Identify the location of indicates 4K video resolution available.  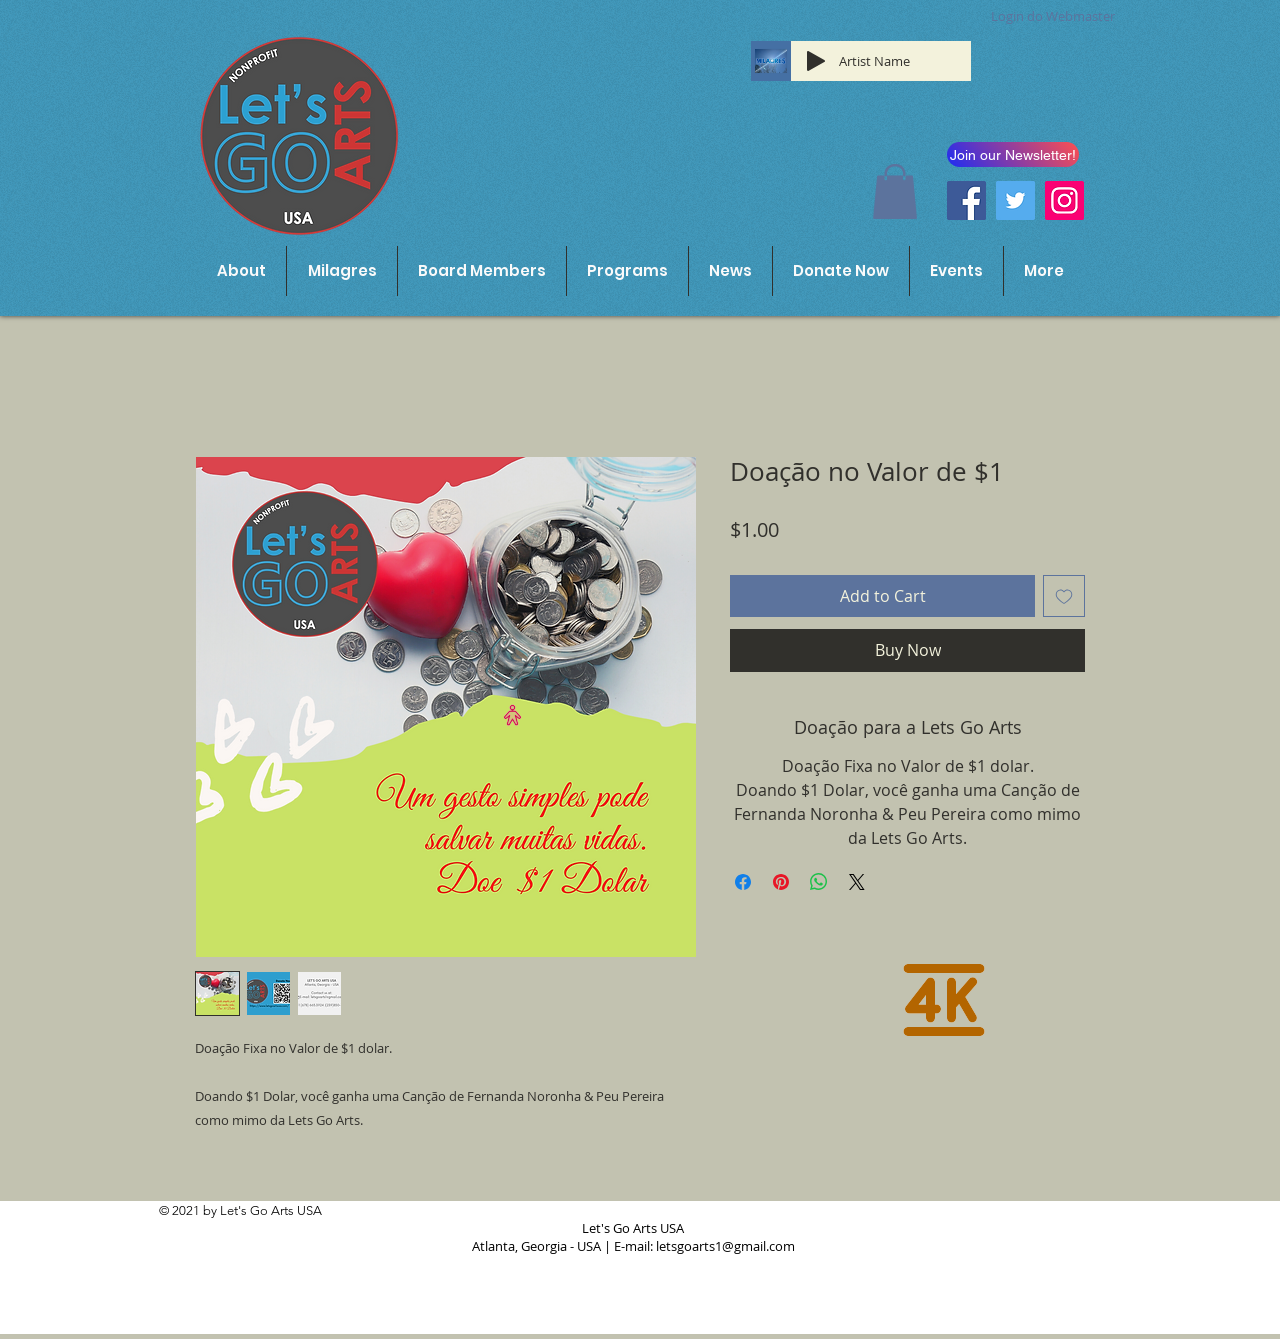
(944, 1000).